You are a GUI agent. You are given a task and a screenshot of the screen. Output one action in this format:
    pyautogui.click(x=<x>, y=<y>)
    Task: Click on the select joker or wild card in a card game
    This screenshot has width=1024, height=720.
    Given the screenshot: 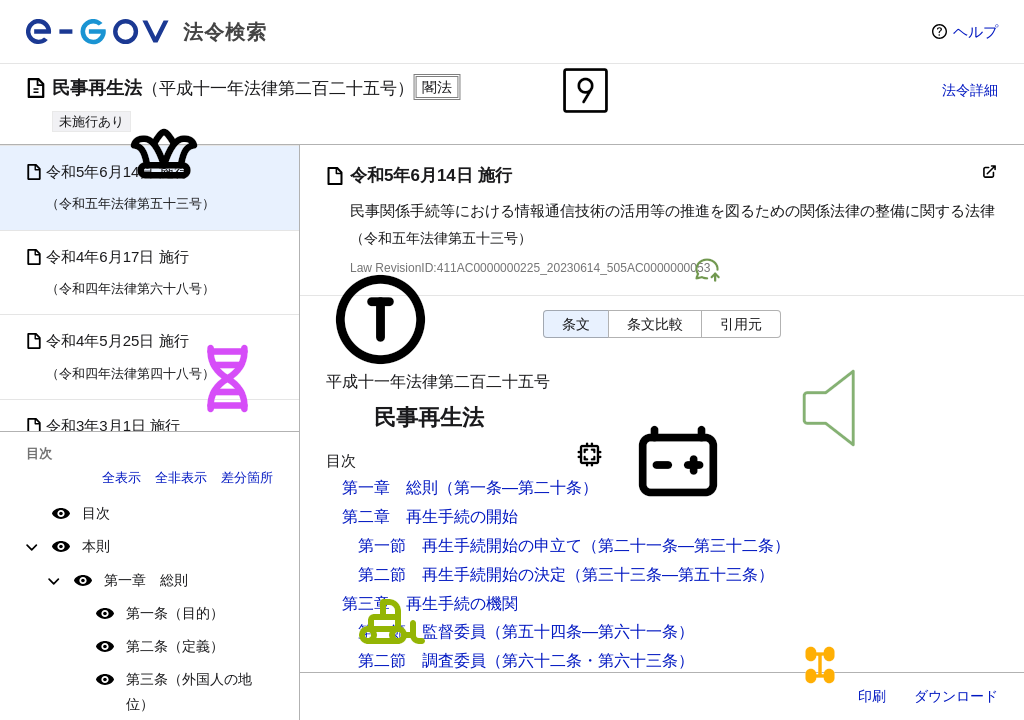 What is the action you would take?
    pyautogui.click(x=164, y=152)
    